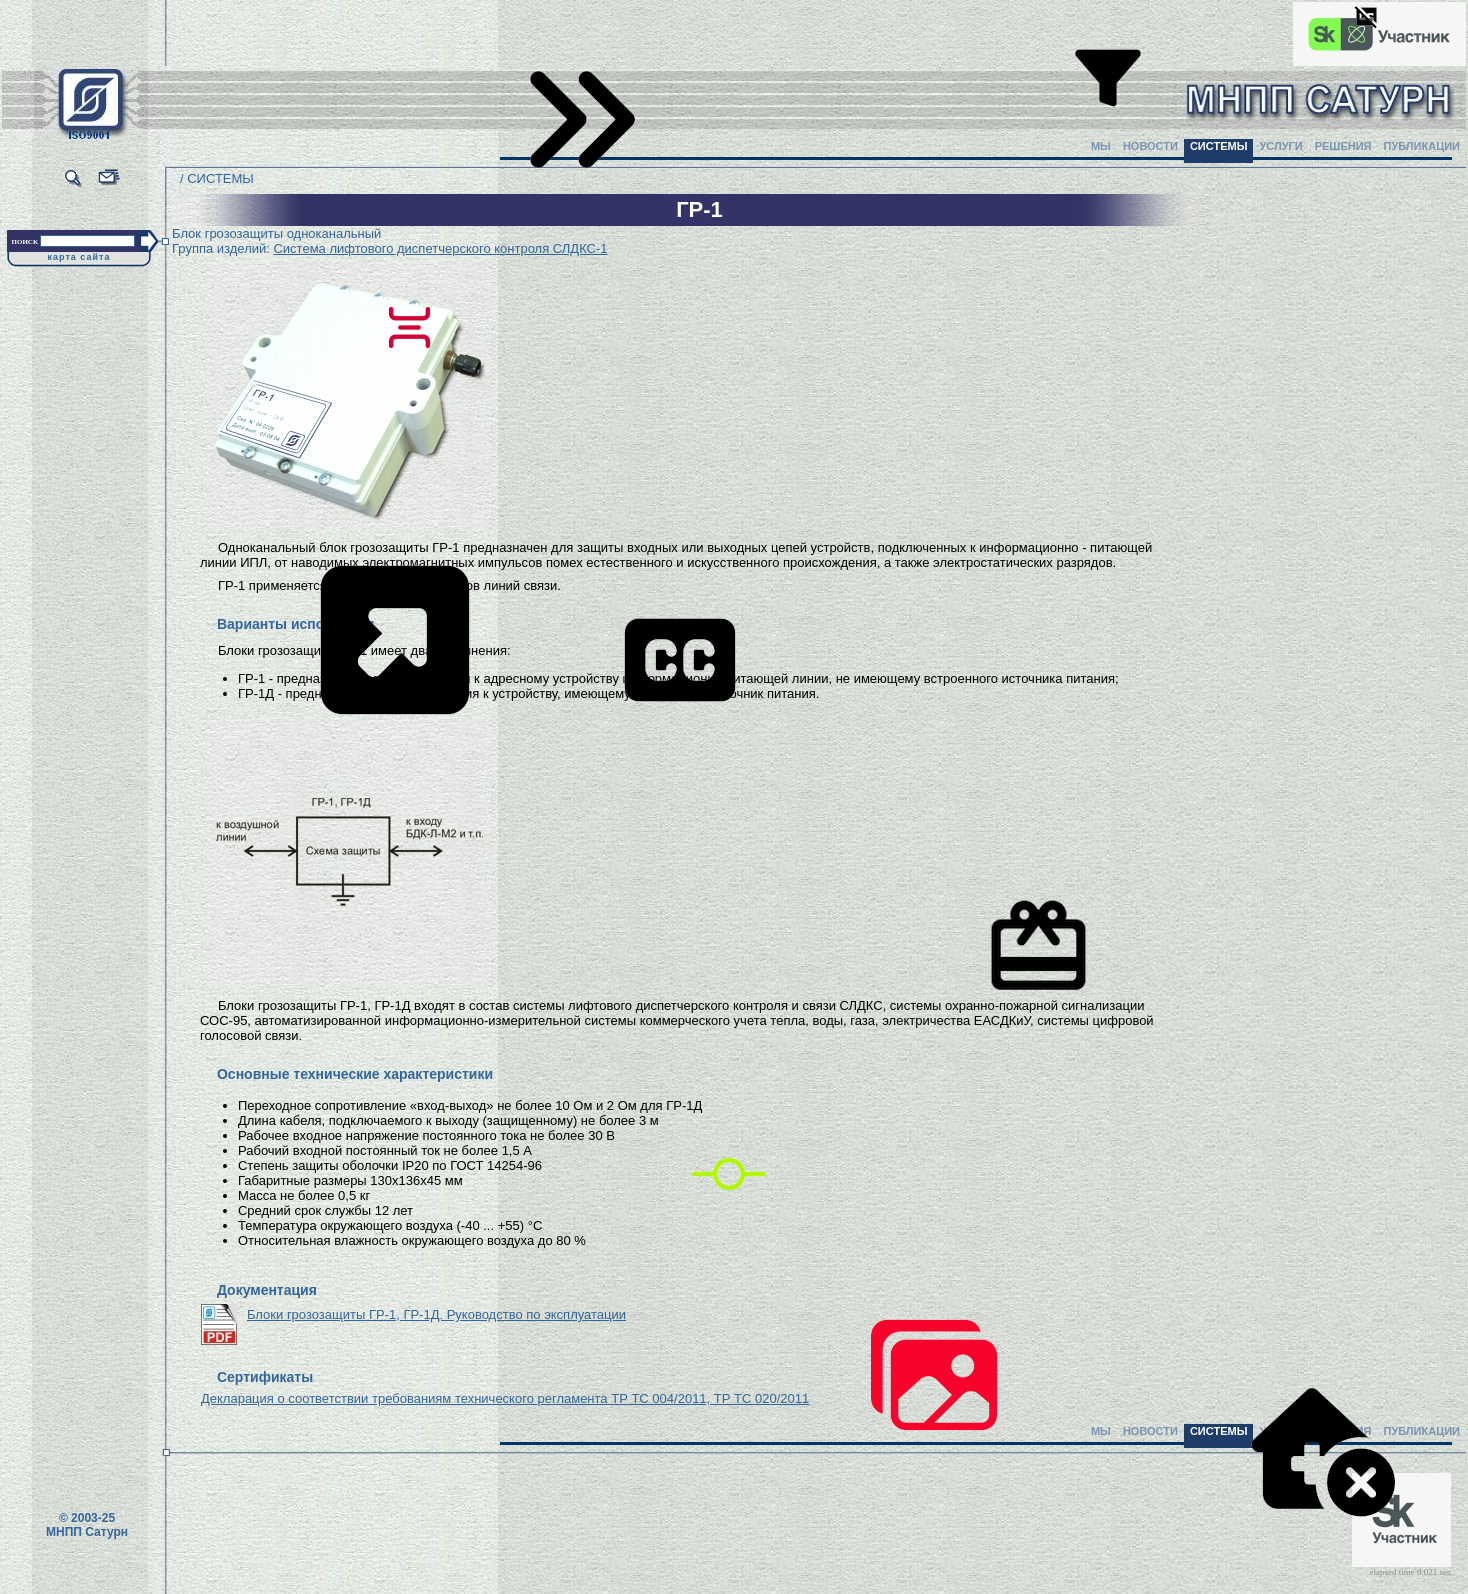 This screenshot has width=1468, height=1594. I want to click on enable closed captions for video content, so click(680, 660).